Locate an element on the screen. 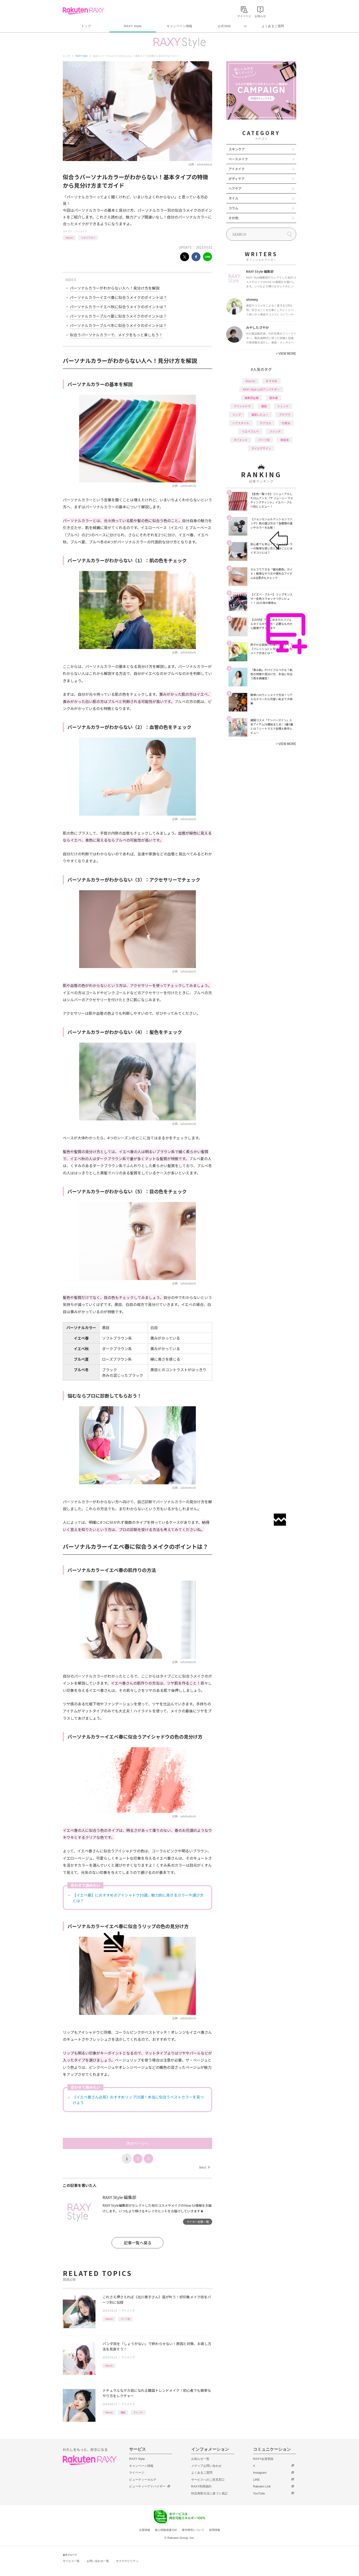 The width and height of the screenshot is (359, 2576). go back to the previous screen is located at coordinates (279, 540).